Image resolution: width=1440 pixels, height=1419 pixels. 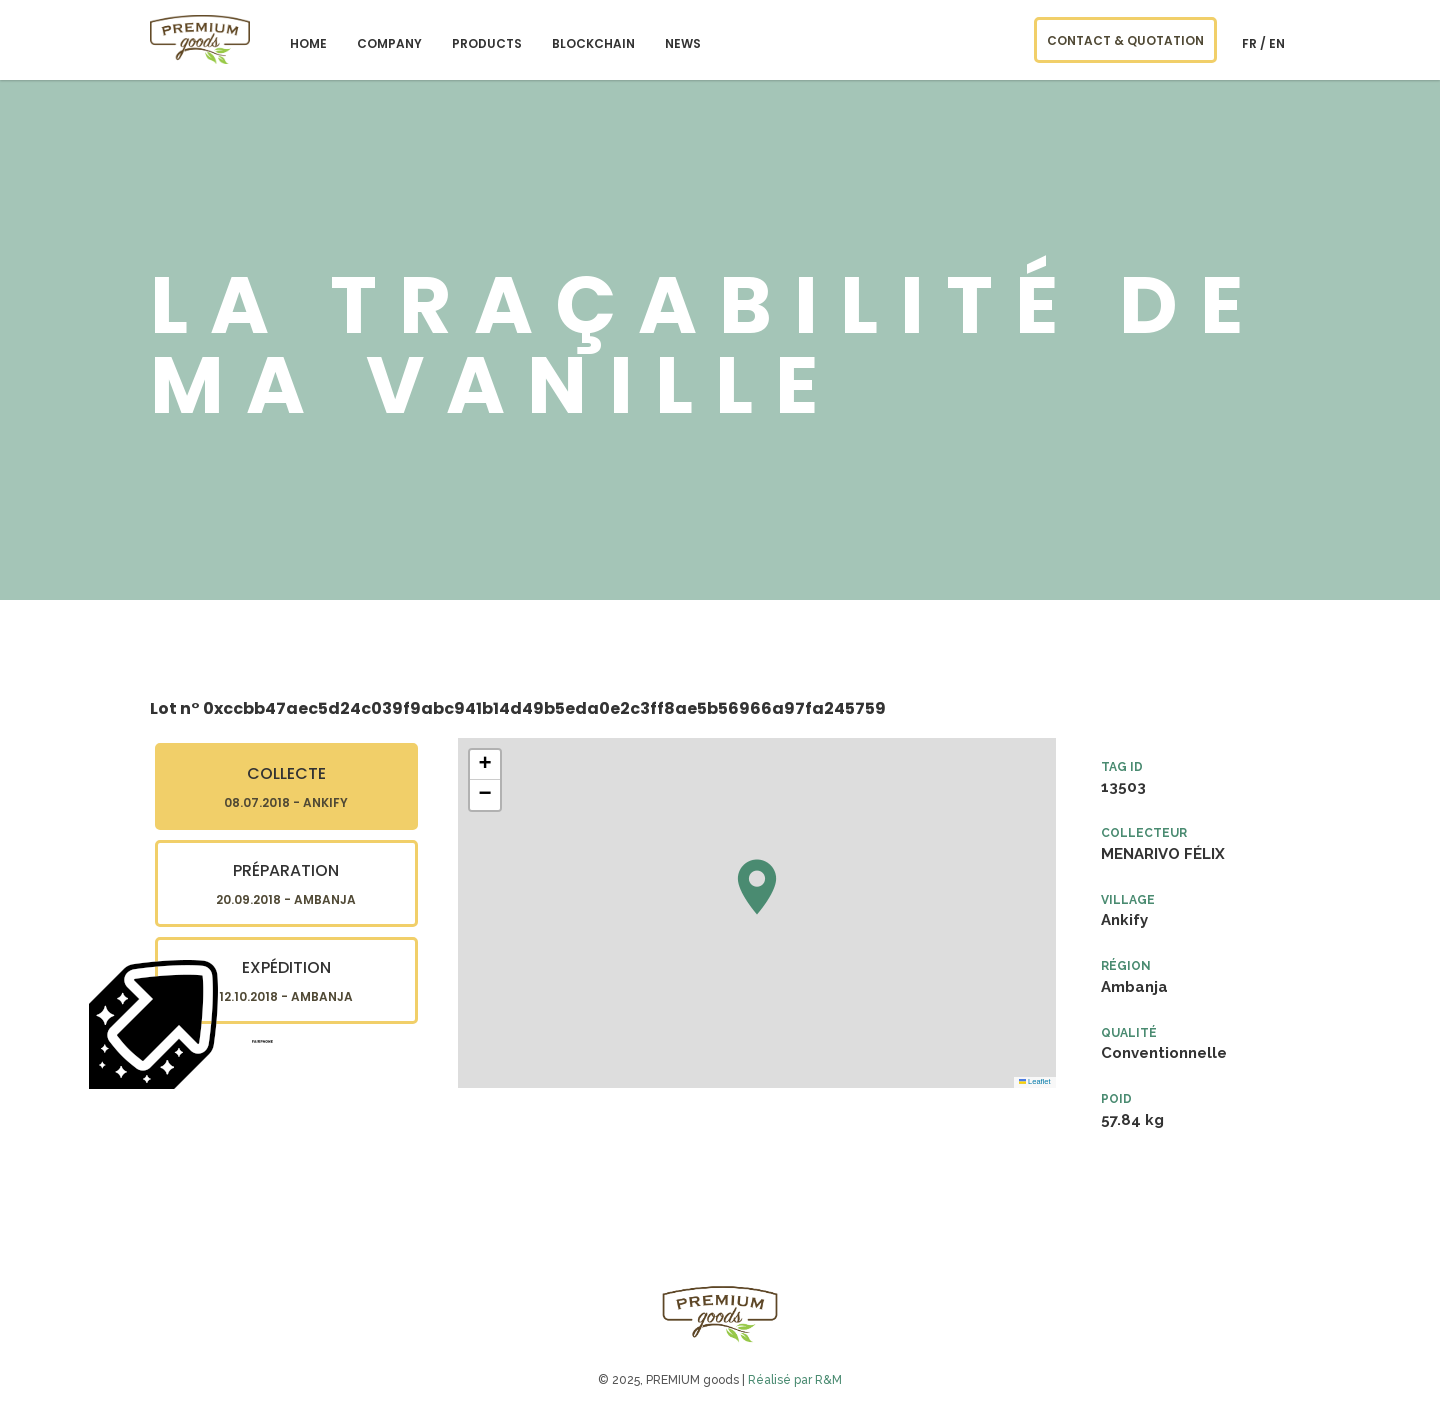 What do you see at coordinates (153, 1024) in the screenshot?
I see `open imgur app` at bounding box center [153, 1024].